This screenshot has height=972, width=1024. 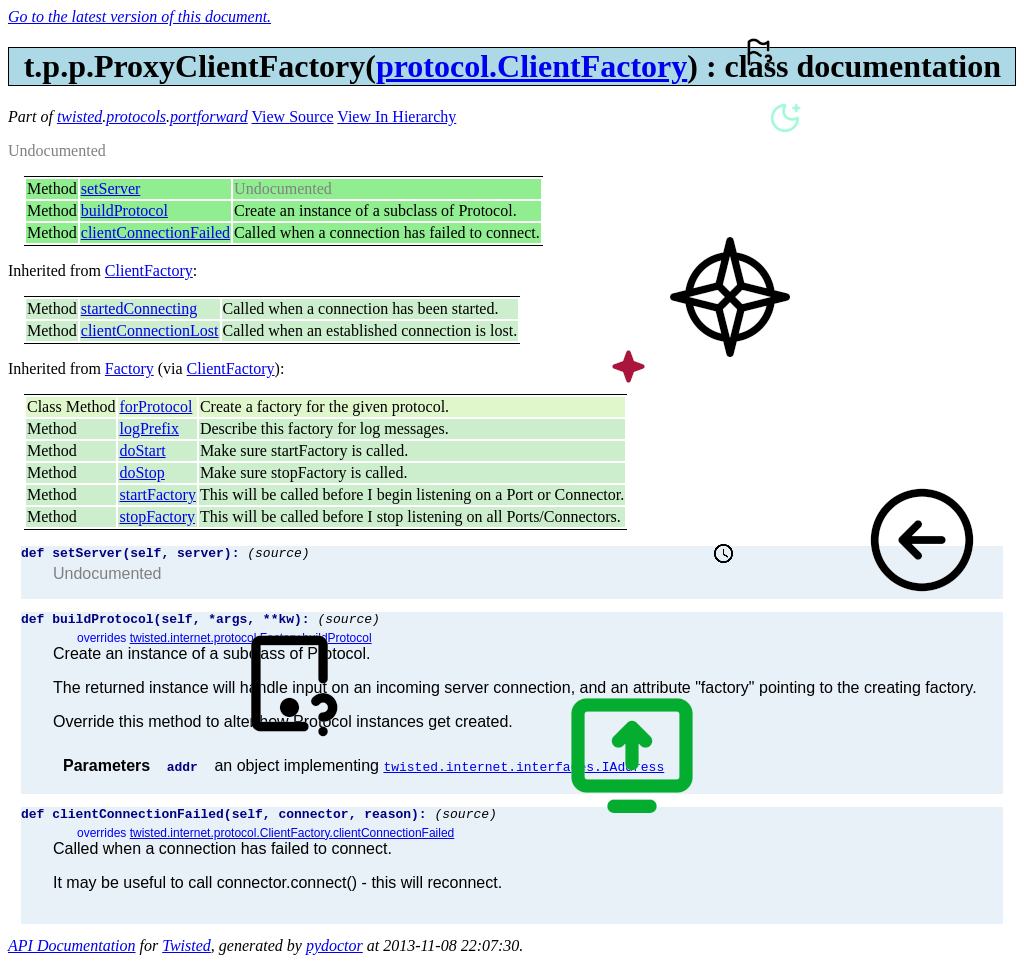 What do you see at coordinates (289, 683) in the screenshot?
I see `tablet device help or support` at bounding box center [289, 683].